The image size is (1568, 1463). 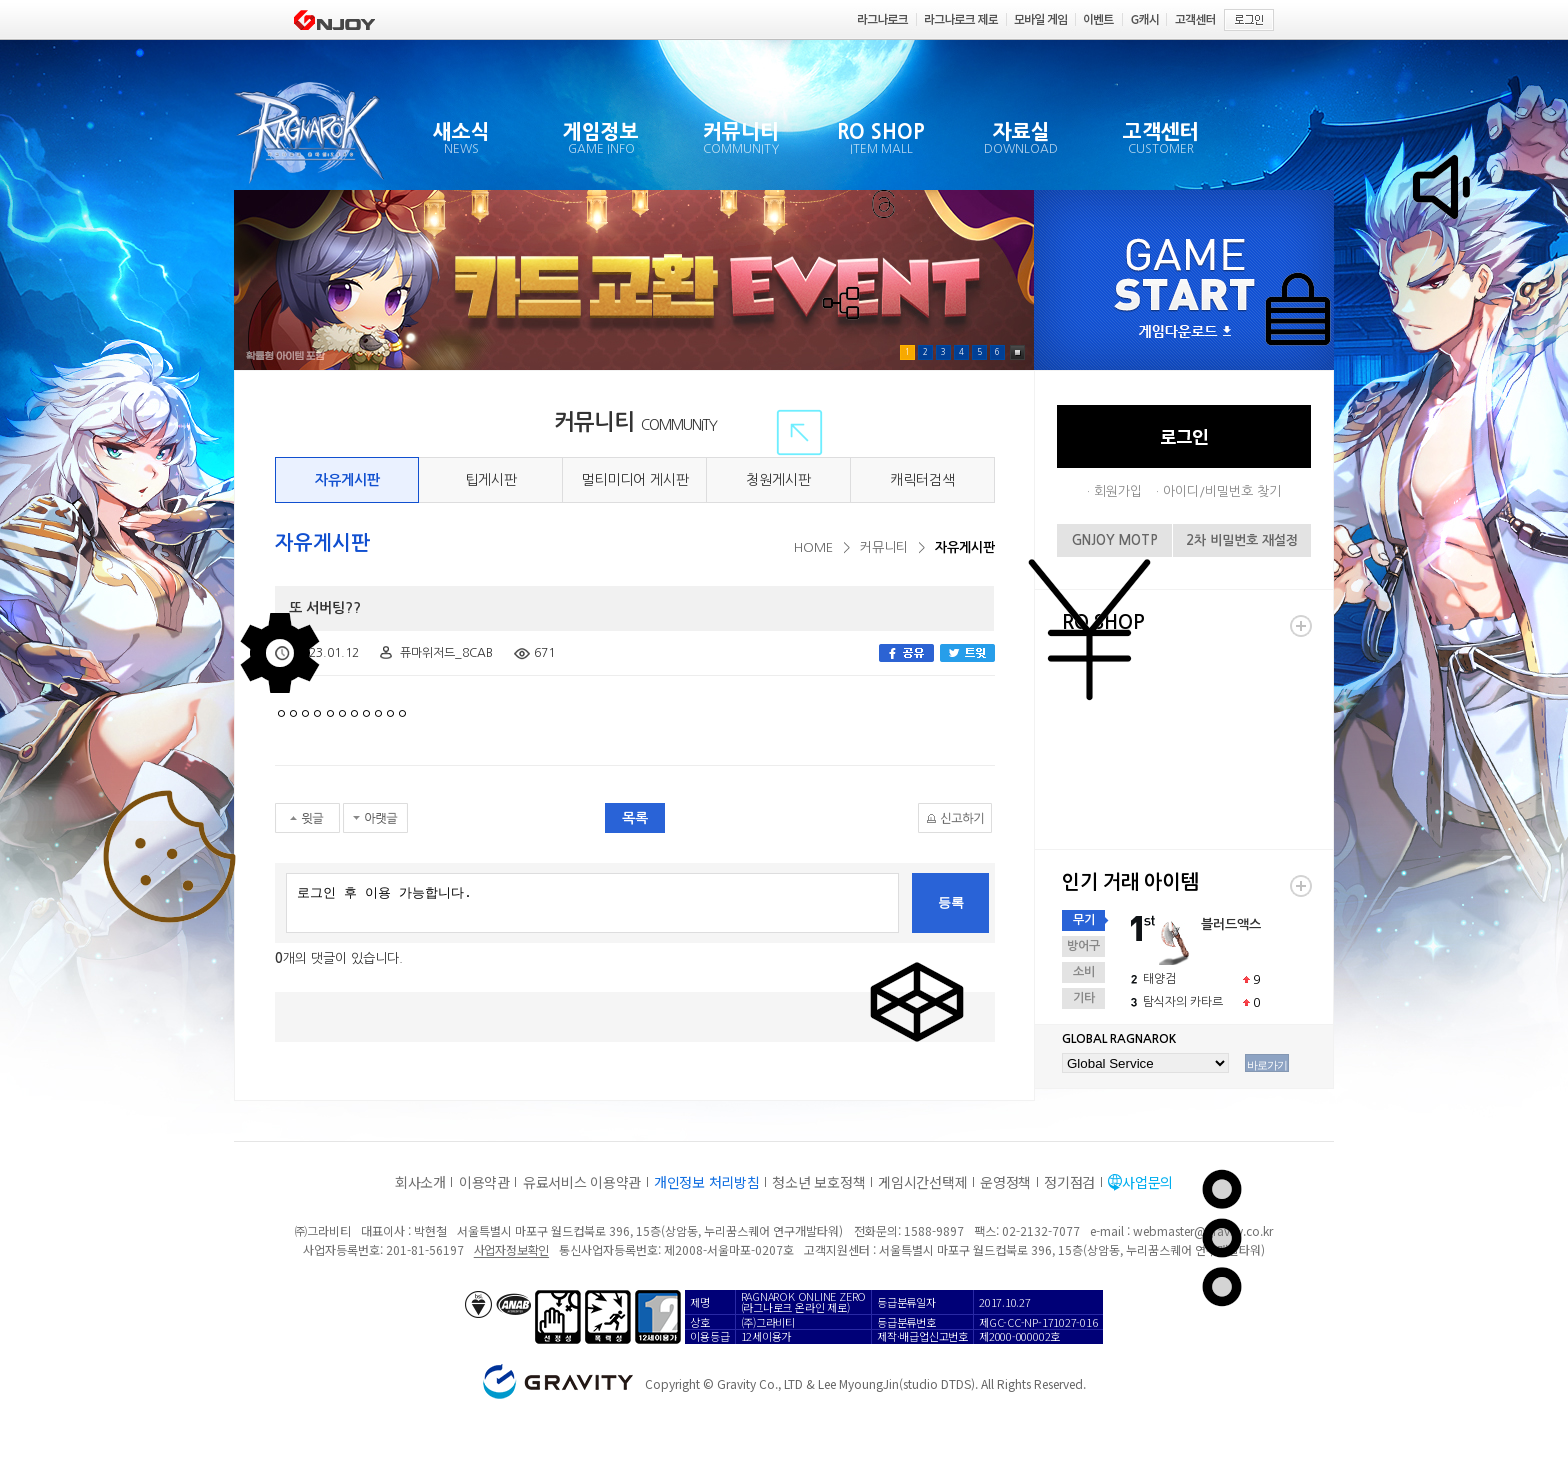 What do you see at coordinates (1089, 626) in the screenshot?
I see `view prices in japanese yen` at bounding box center [1089, 626].